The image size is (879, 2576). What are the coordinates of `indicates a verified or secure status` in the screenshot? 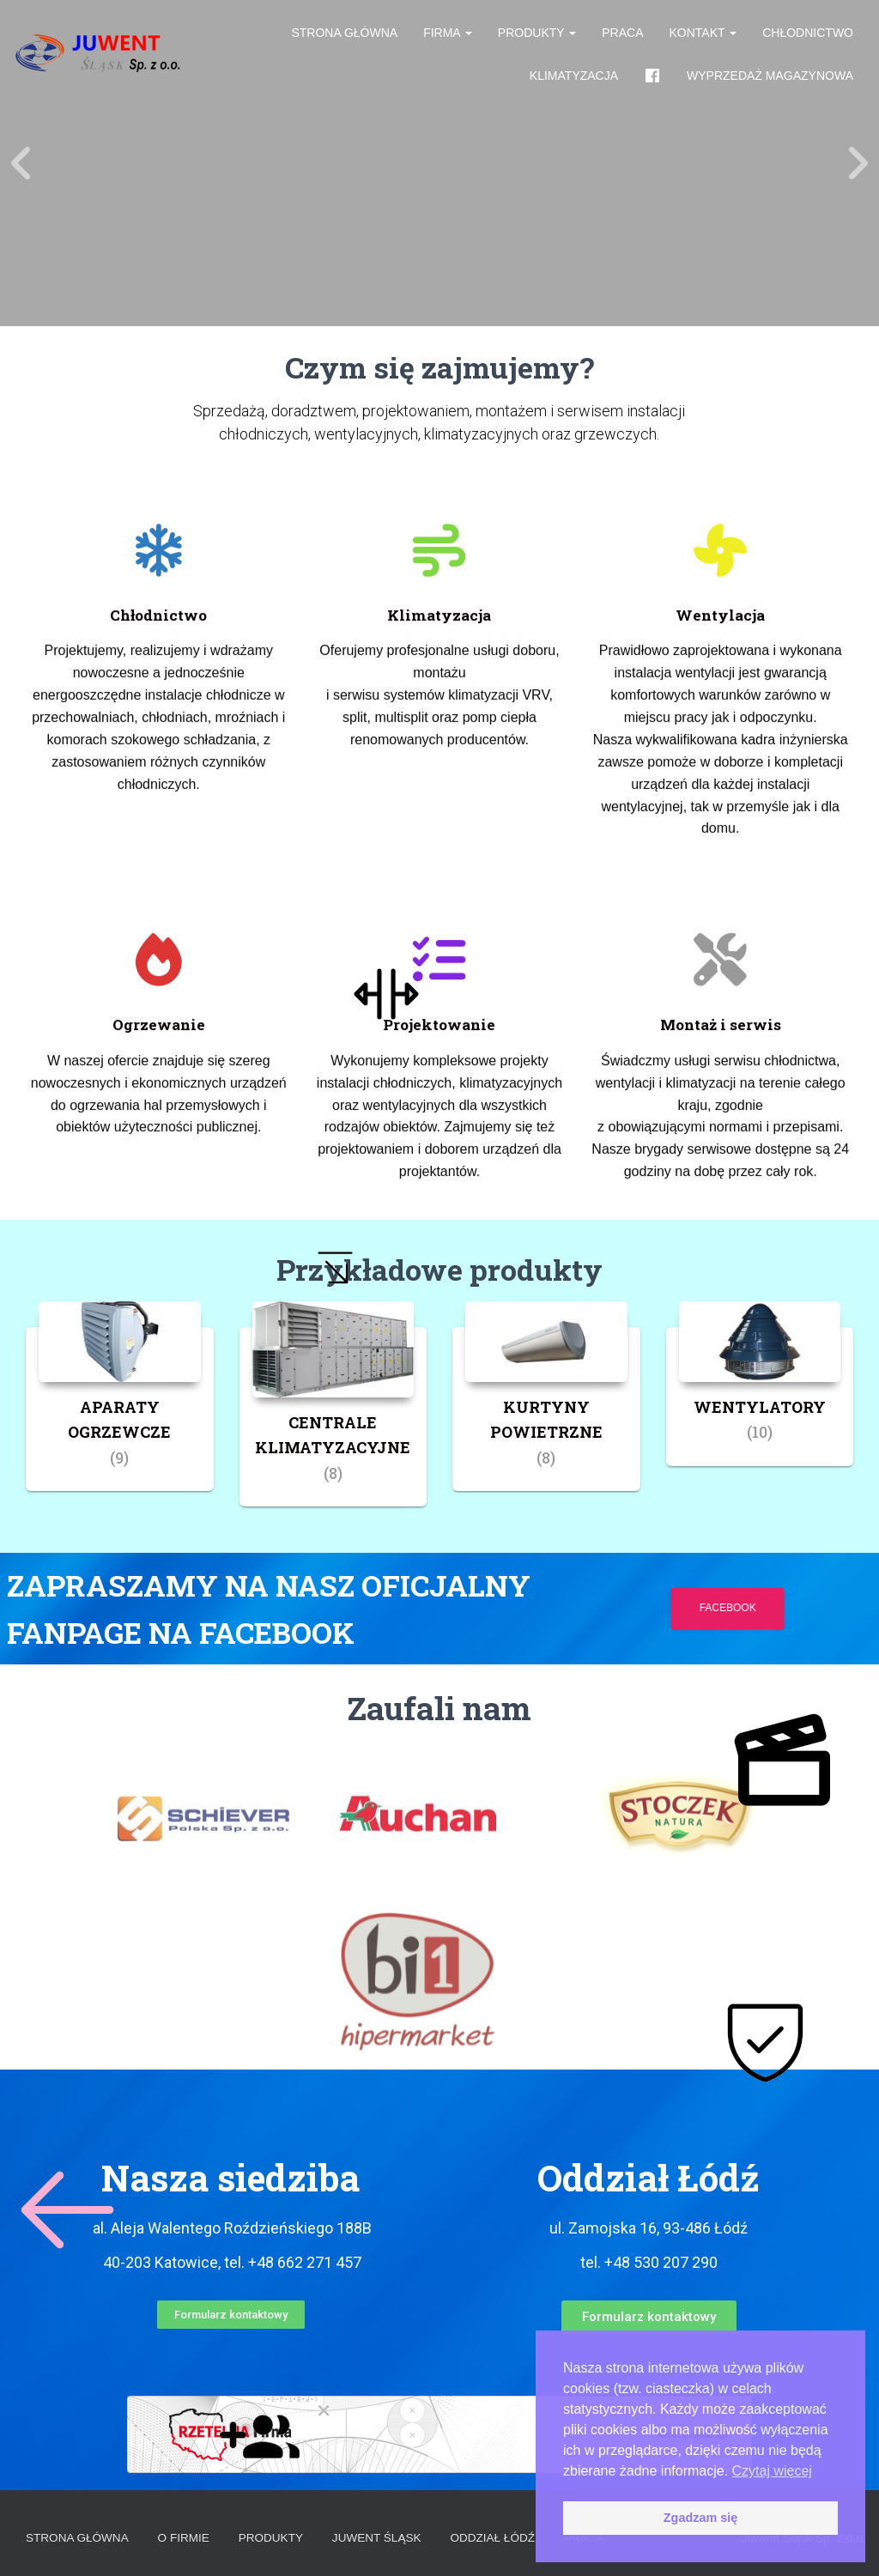 It's located at (765, 2038).